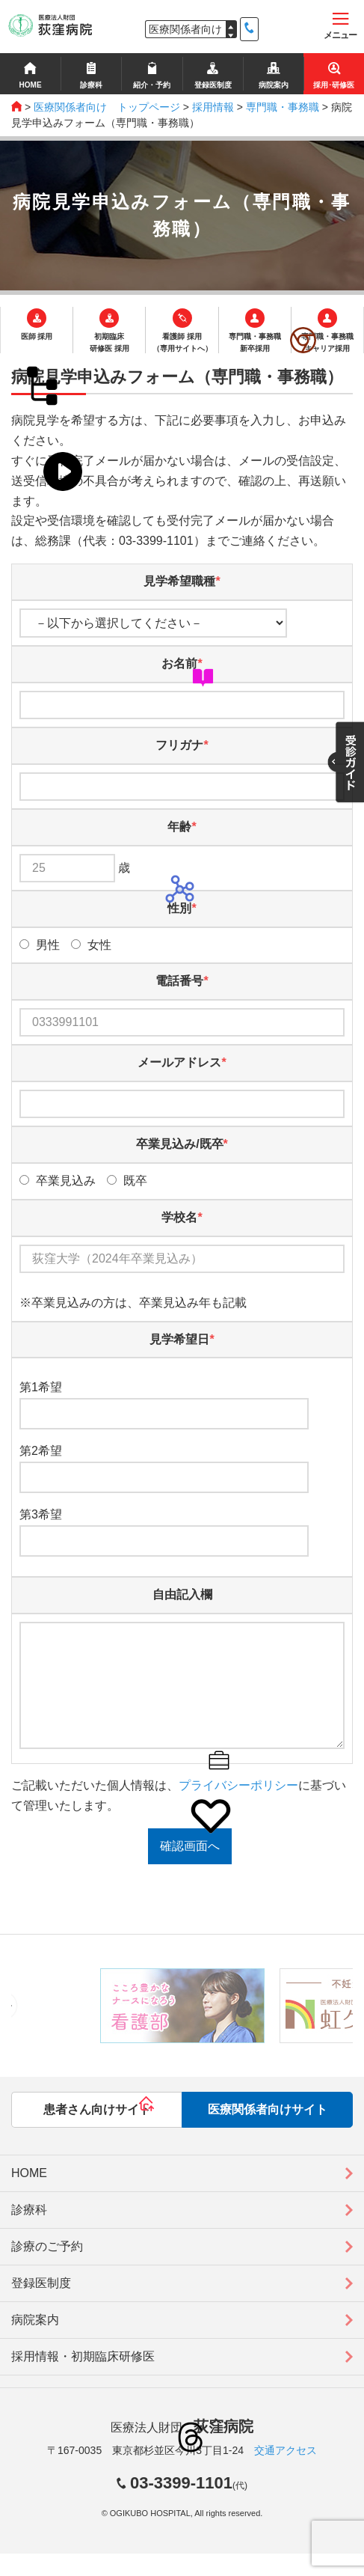  Describe the element at coordinates (211, 1815) in the screenshot. I see `add to favorites` at that location.